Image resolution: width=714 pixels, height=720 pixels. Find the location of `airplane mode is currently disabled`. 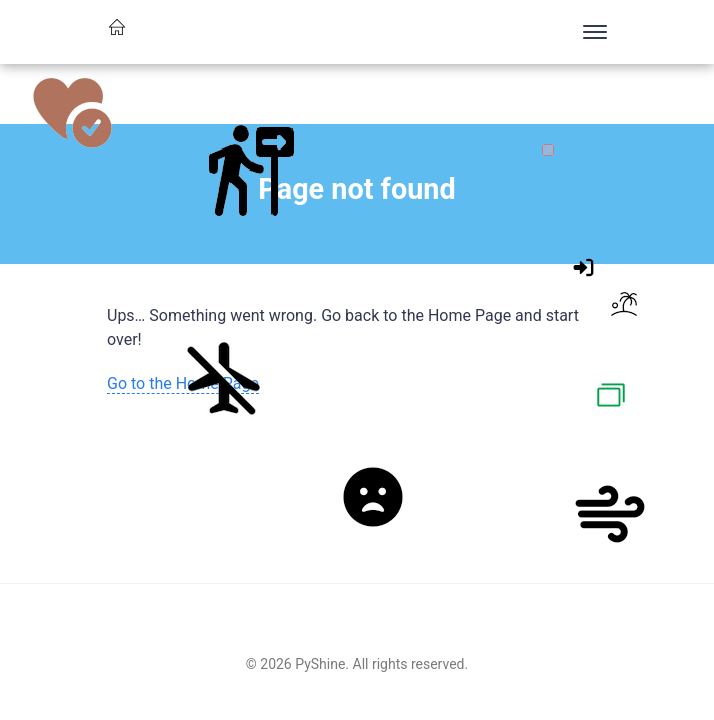

airplane mode is currently disabled is located at coordinates (224, 378).